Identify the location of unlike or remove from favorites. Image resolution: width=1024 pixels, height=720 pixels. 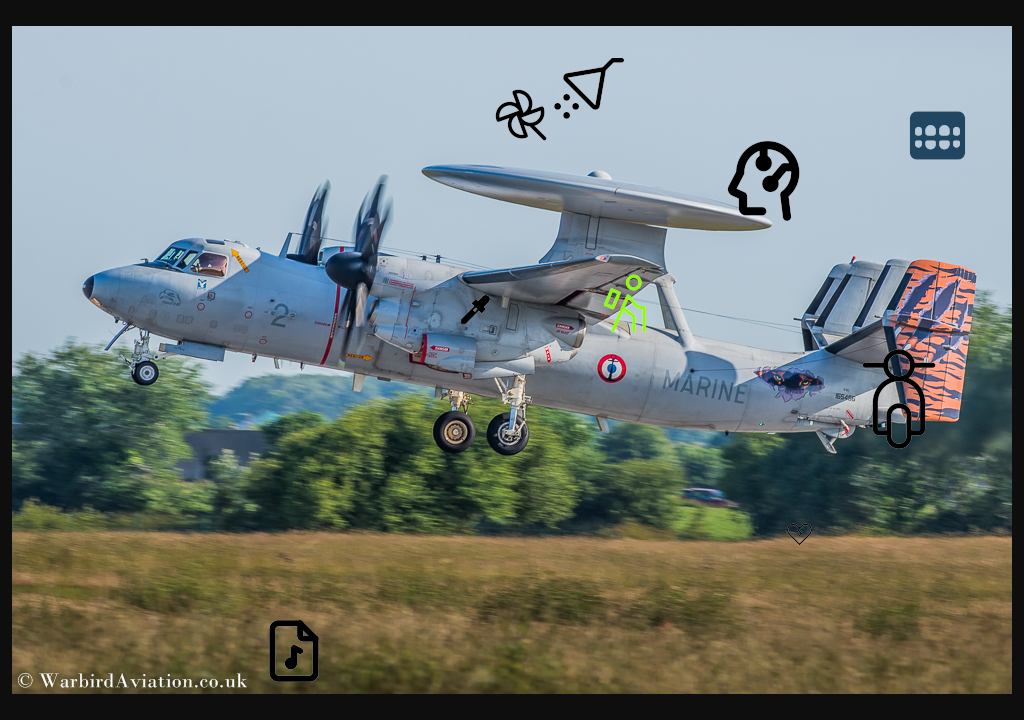
(799, 533).